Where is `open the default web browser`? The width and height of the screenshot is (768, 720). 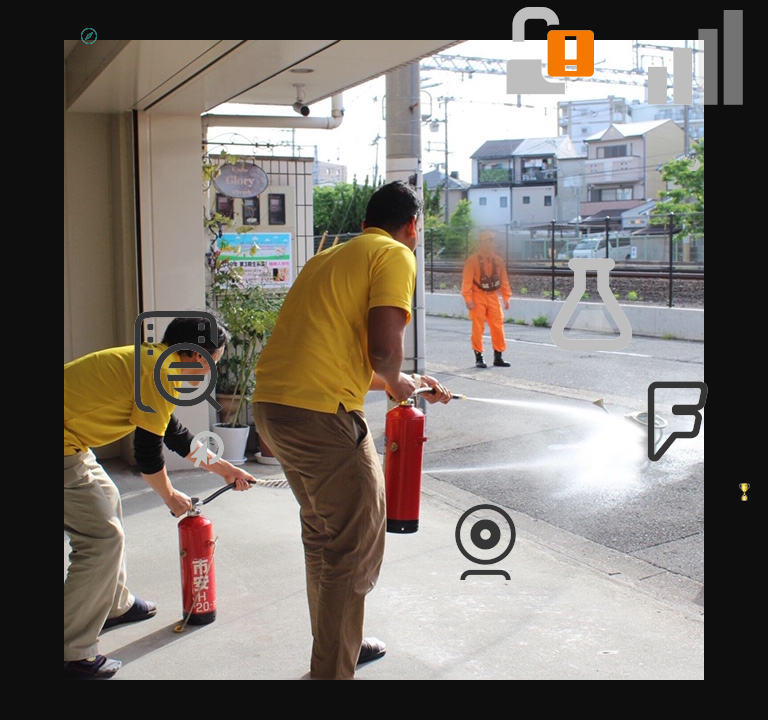 open the default web browser is located at coordinates (89, 36).